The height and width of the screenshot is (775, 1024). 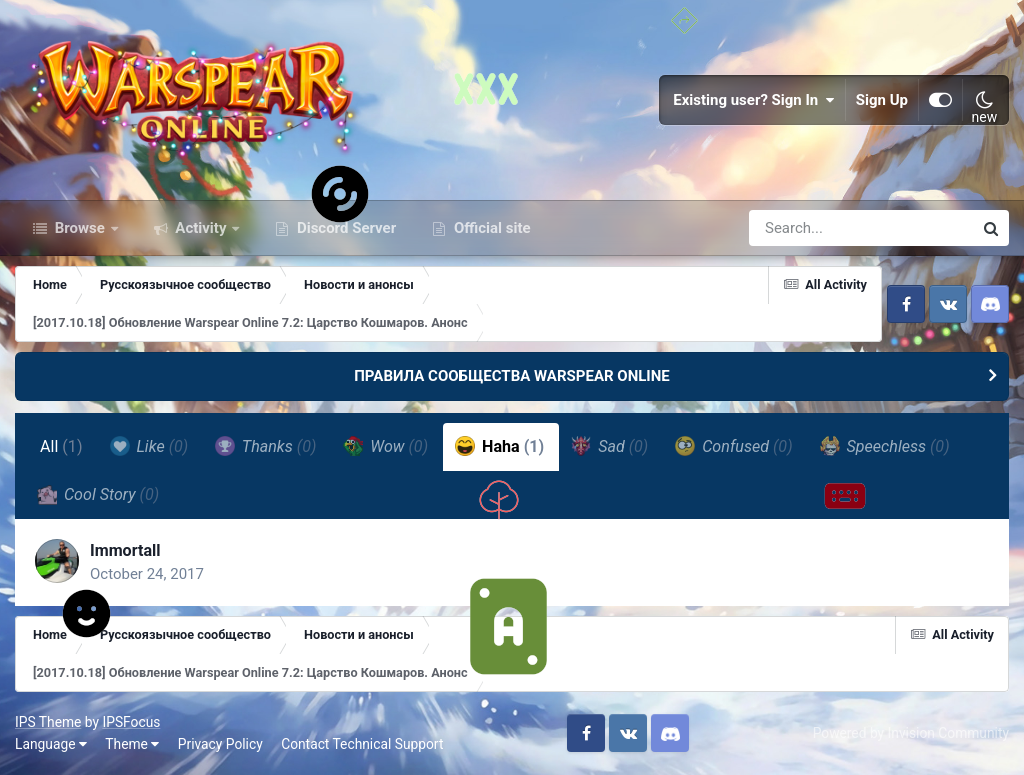 What do you see at coordinates (499, 500) in the screenshot?
I see `access nature or parks category` at bounding box center [499, 500].